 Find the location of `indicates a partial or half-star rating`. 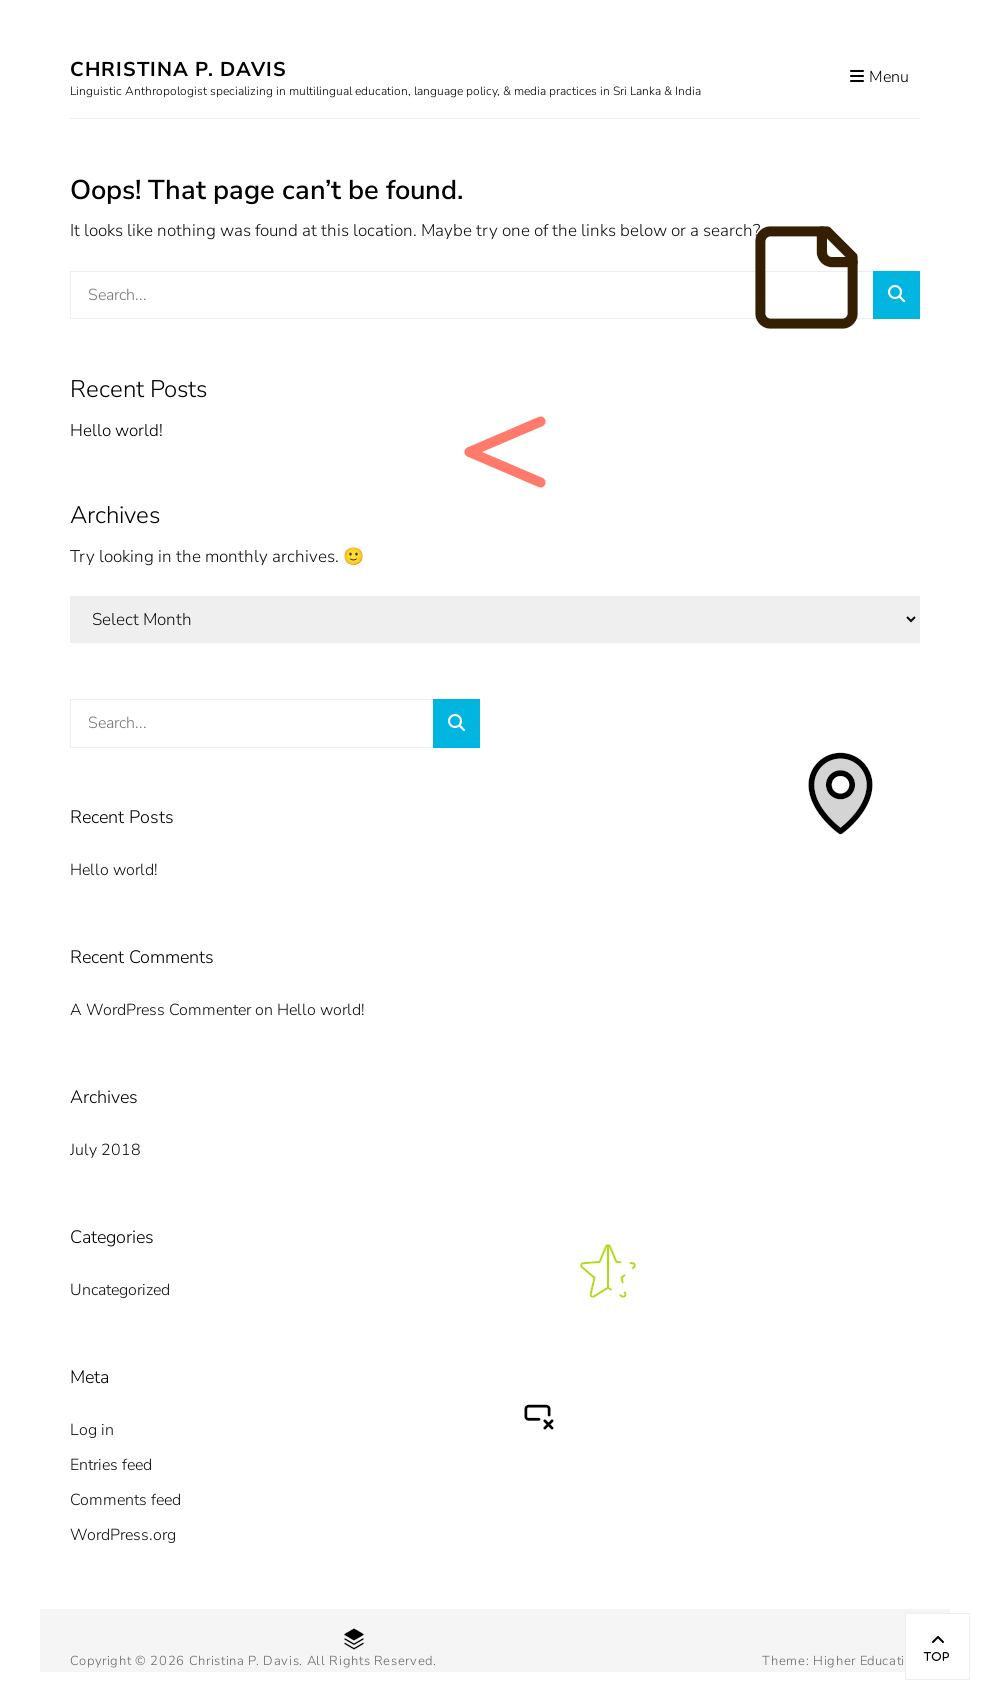

indicates a partial or half-star rating is located at coordinates (608, 1272).